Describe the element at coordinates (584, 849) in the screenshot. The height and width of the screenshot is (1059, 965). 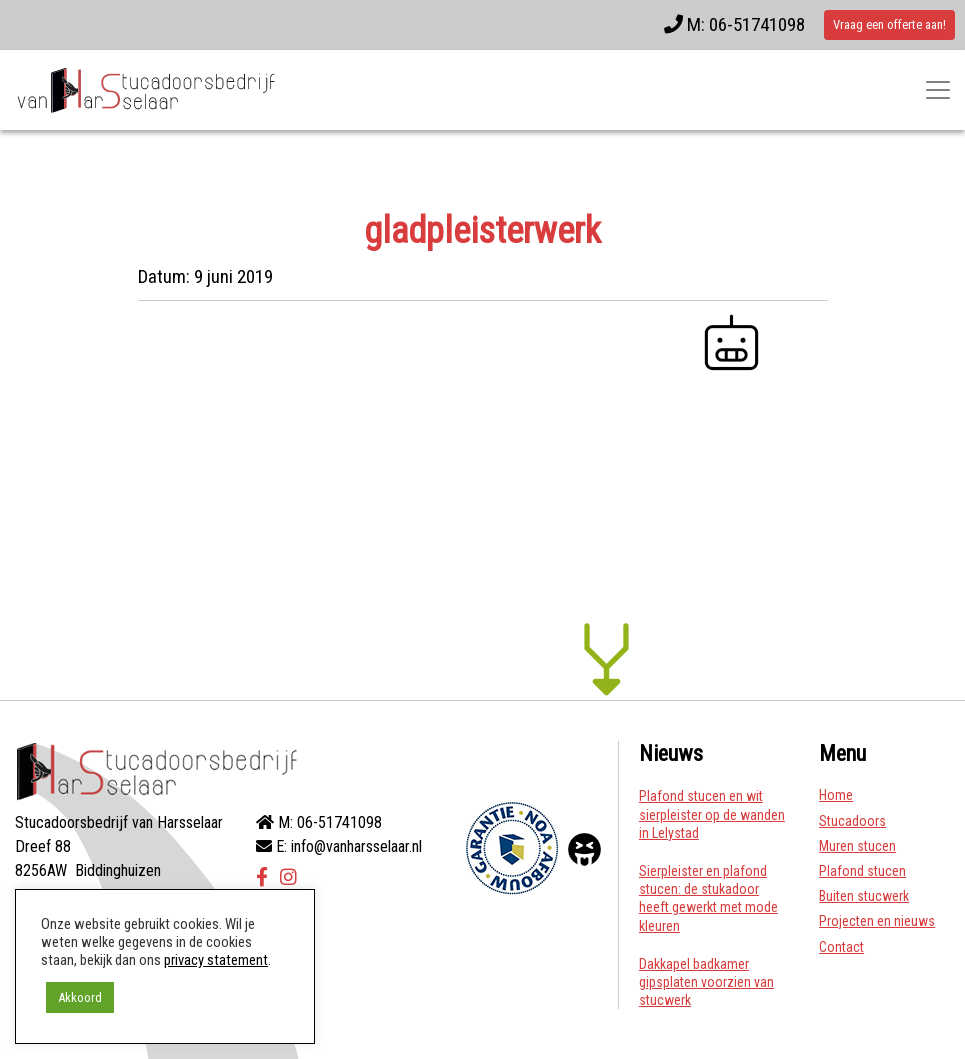
I see `insert a silly or playful emoji reaction` at that location.